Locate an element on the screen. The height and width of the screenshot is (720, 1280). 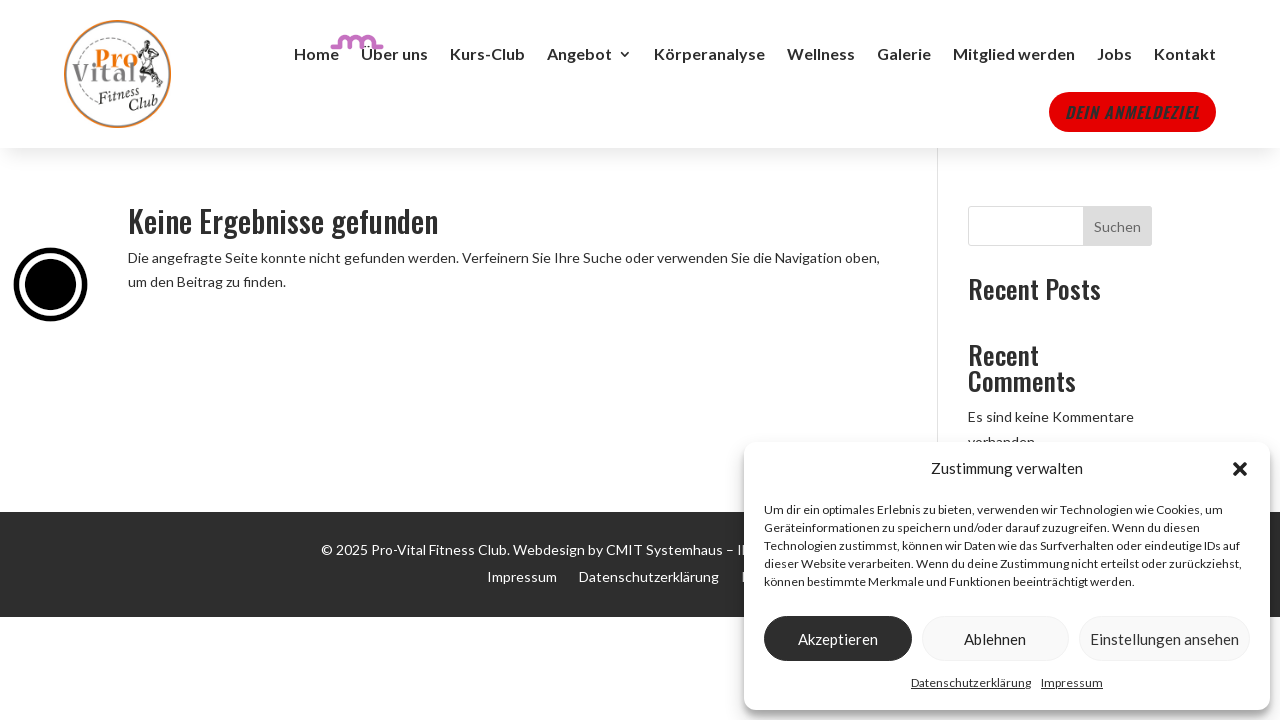
represents an inductor component in a circuit diagram is located at coordinates (357, 42).